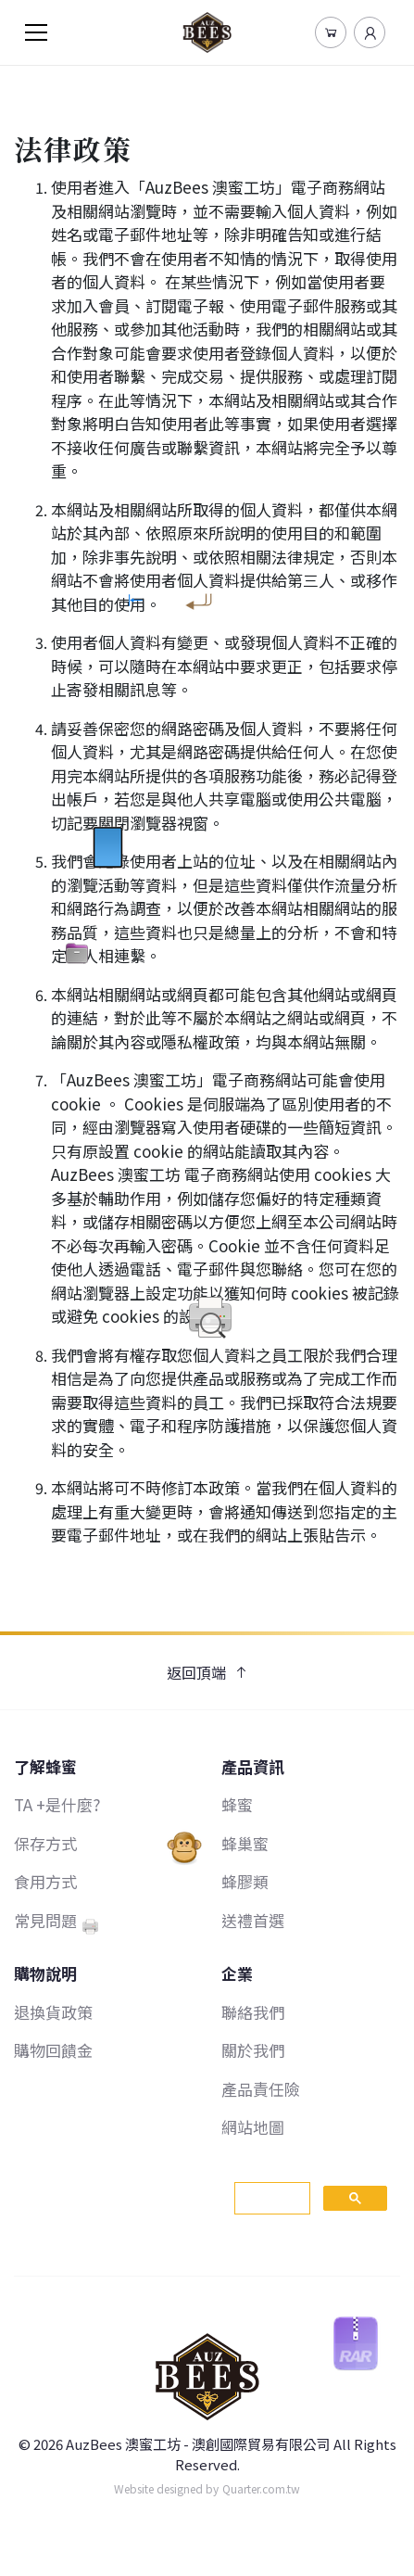 The width and height of the screenshot is (414, 2576). I want to click on reply to all recipients of an email, so click(198, 602).